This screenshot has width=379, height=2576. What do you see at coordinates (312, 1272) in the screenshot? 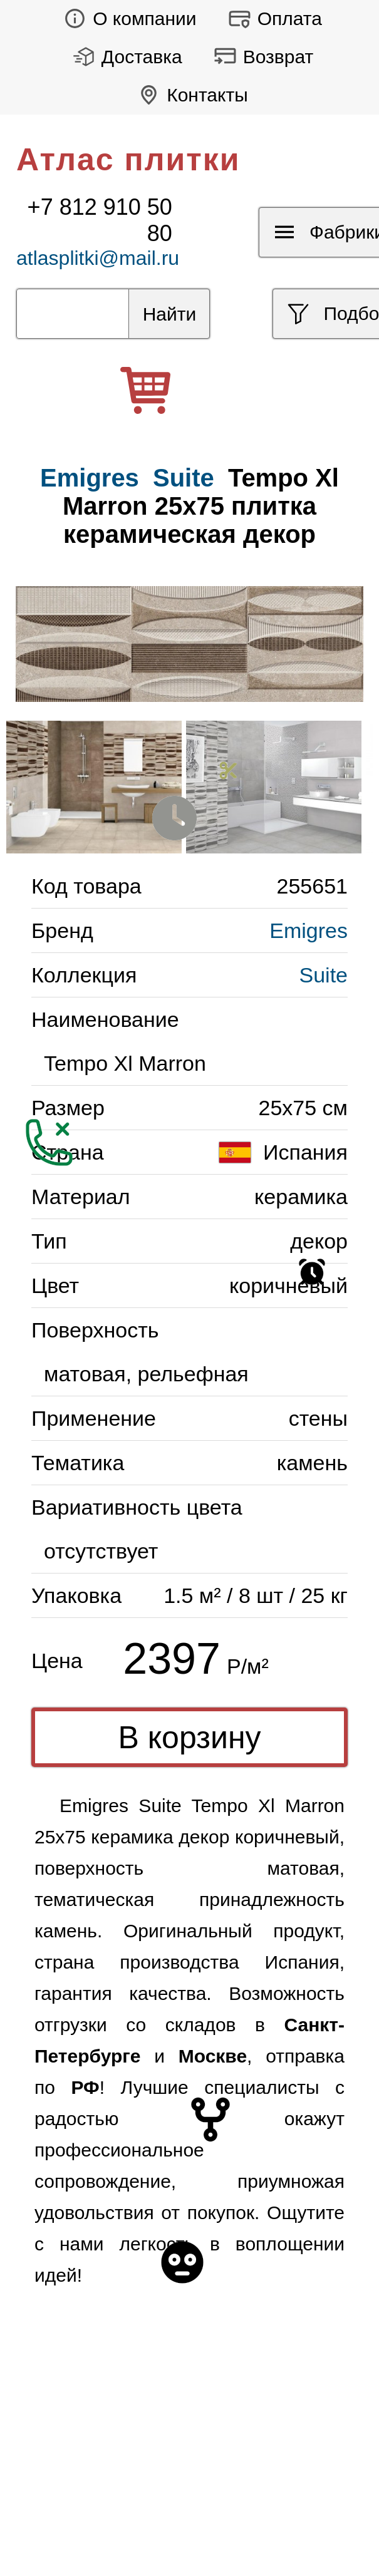
I see `set an alarm or timer` at bounding box center [312, 1272].